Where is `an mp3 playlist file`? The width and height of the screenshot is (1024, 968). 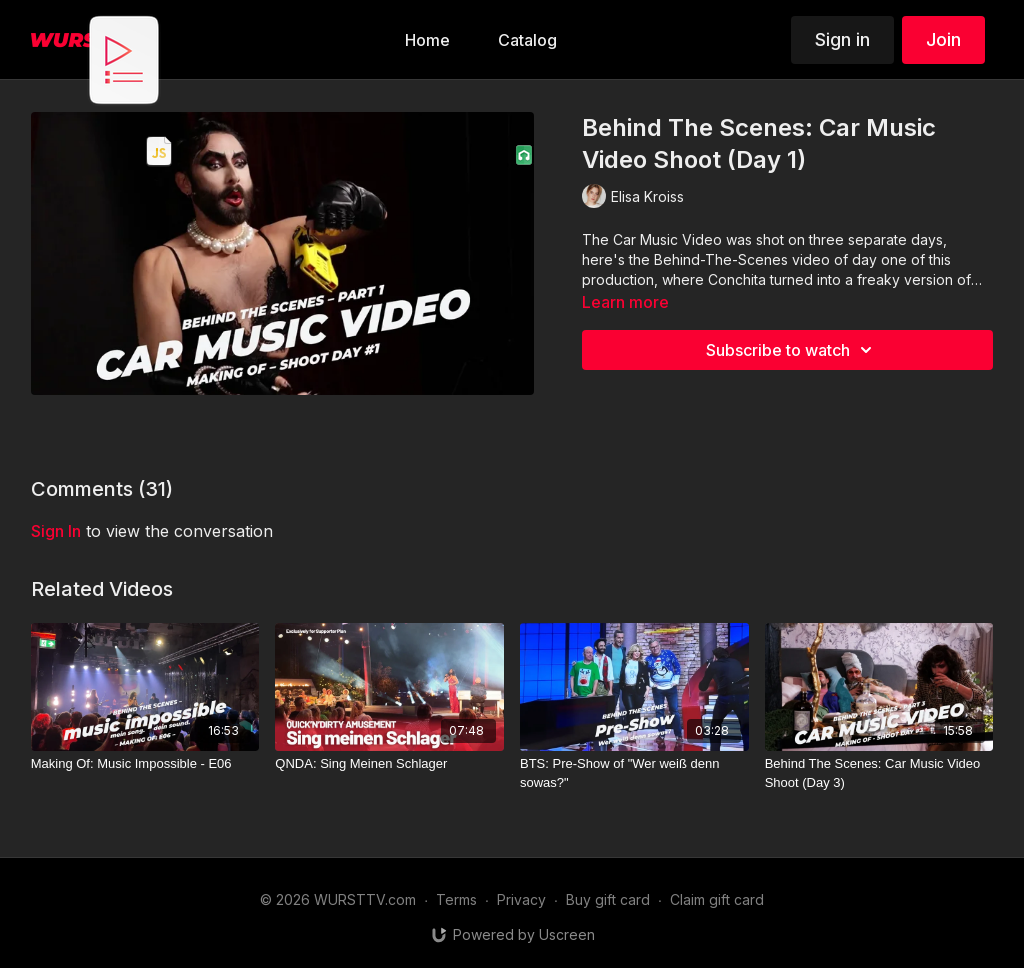
an mp3 playlist file is located at coordinates (124, 60).